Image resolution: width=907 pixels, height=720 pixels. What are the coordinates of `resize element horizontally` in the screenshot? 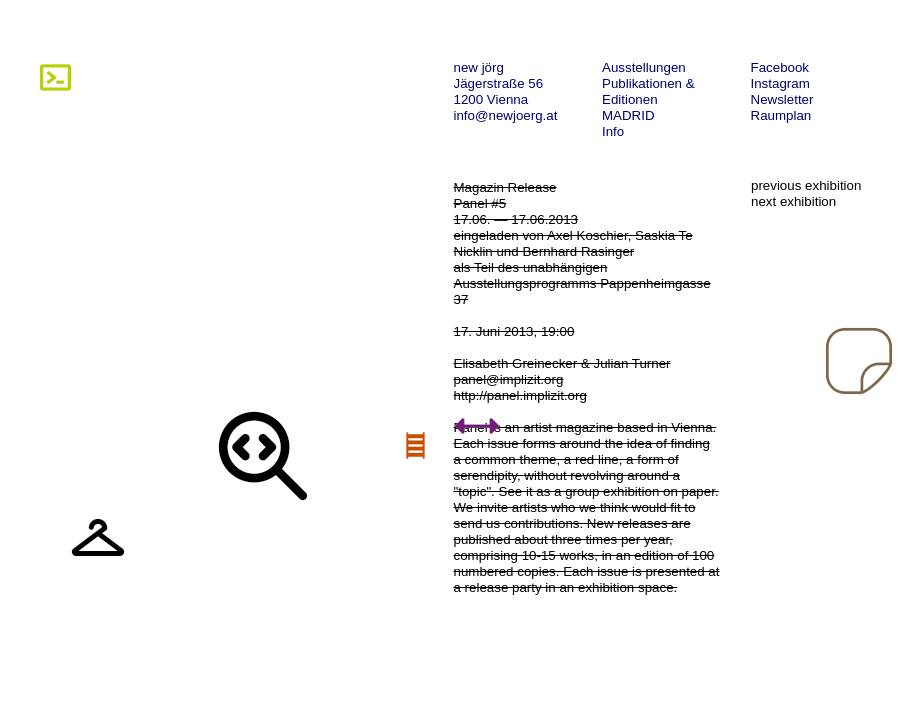 It's located at (477, 426).